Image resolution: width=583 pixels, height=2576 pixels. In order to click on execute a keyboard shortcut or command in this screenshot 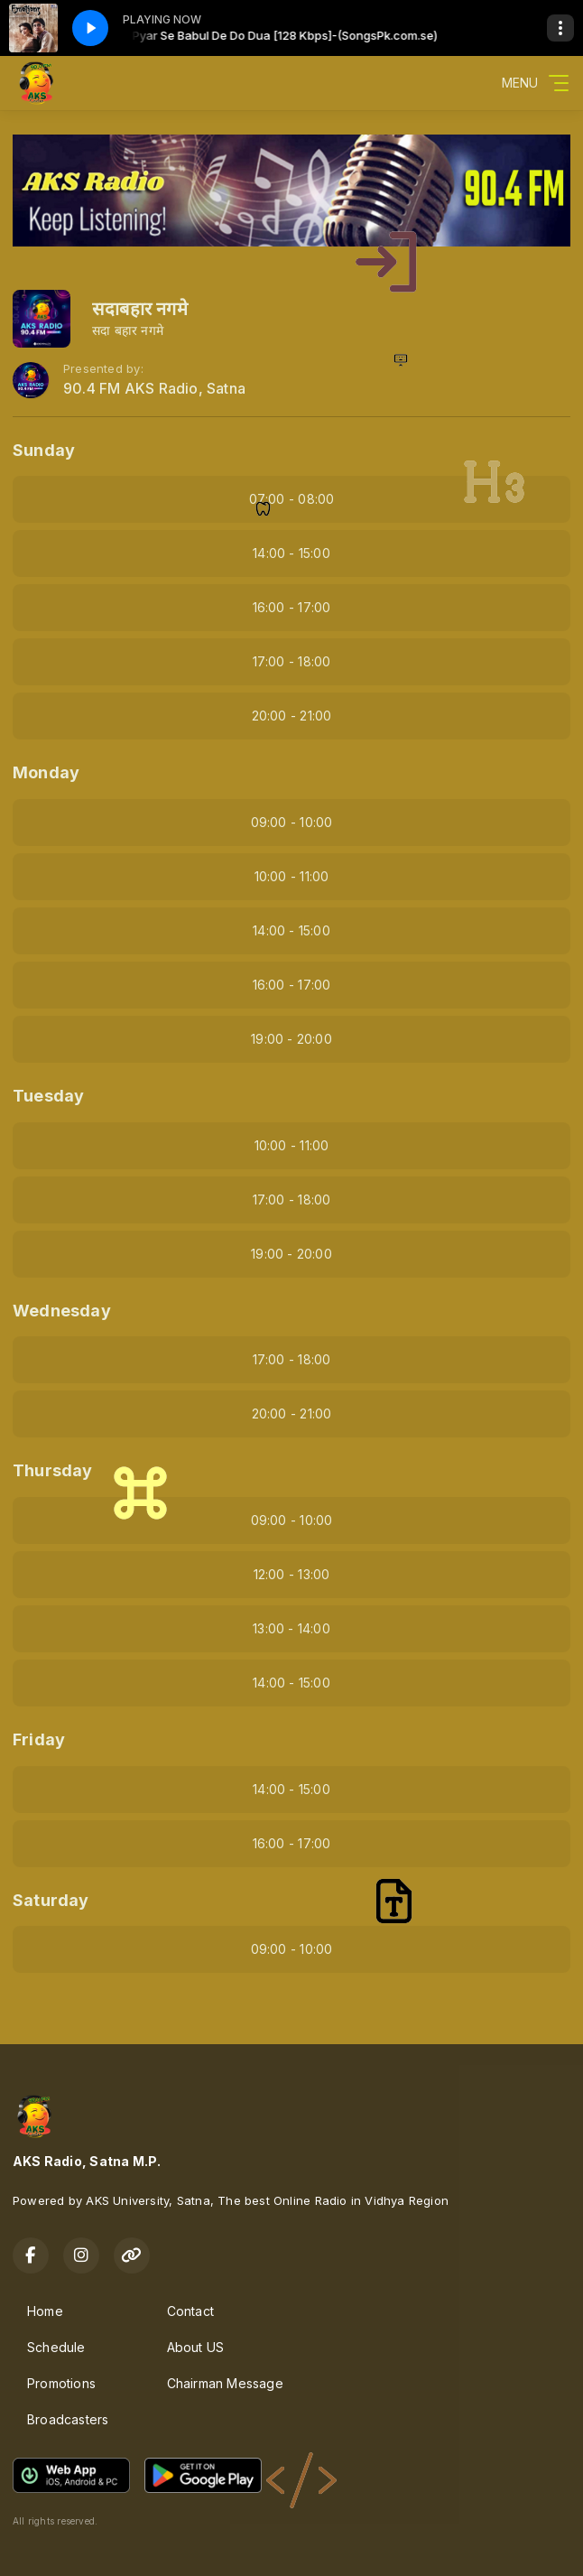, I will do `click(140, 1493)`.